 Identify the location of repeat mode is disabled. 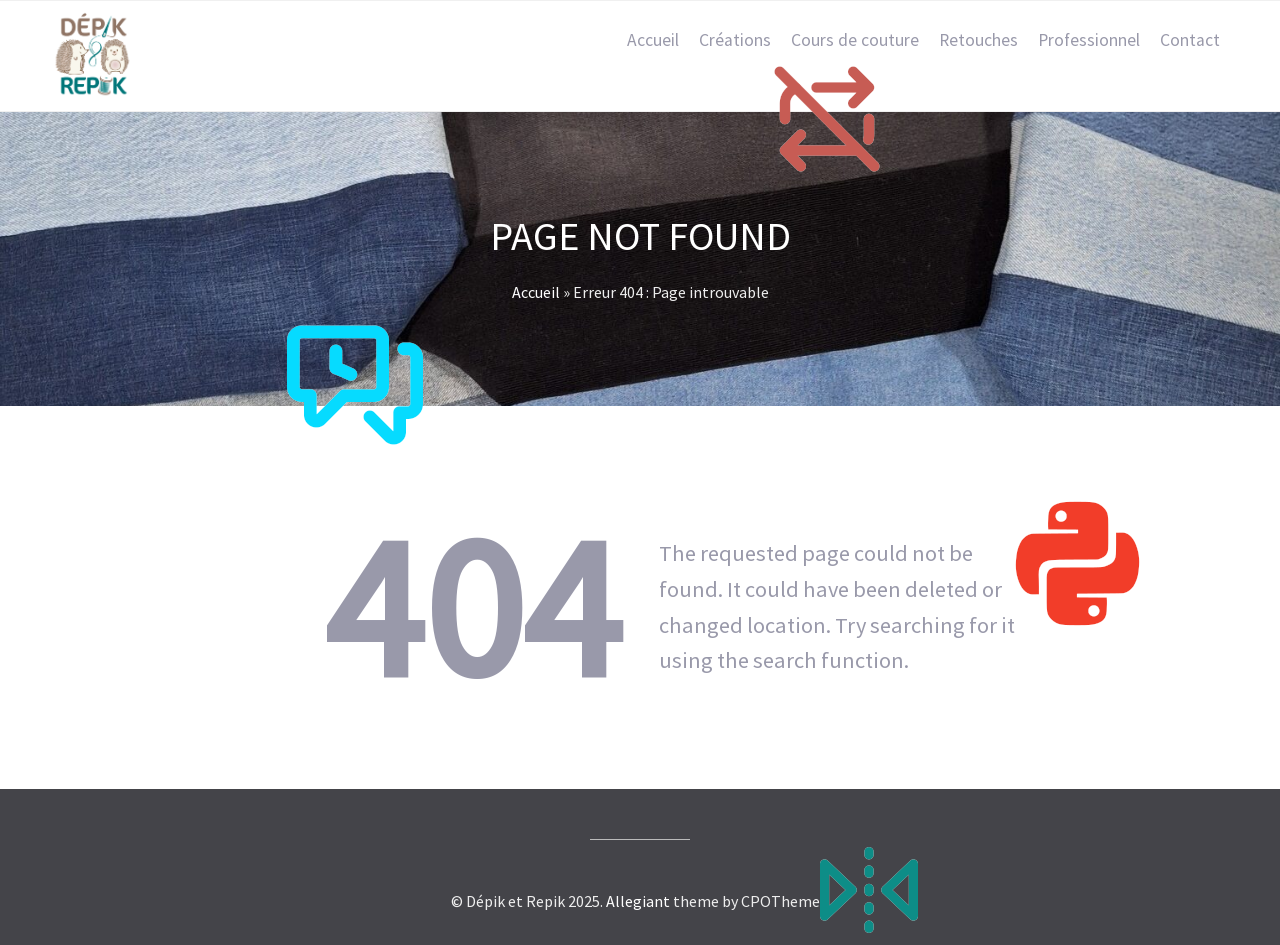
(827, 119).